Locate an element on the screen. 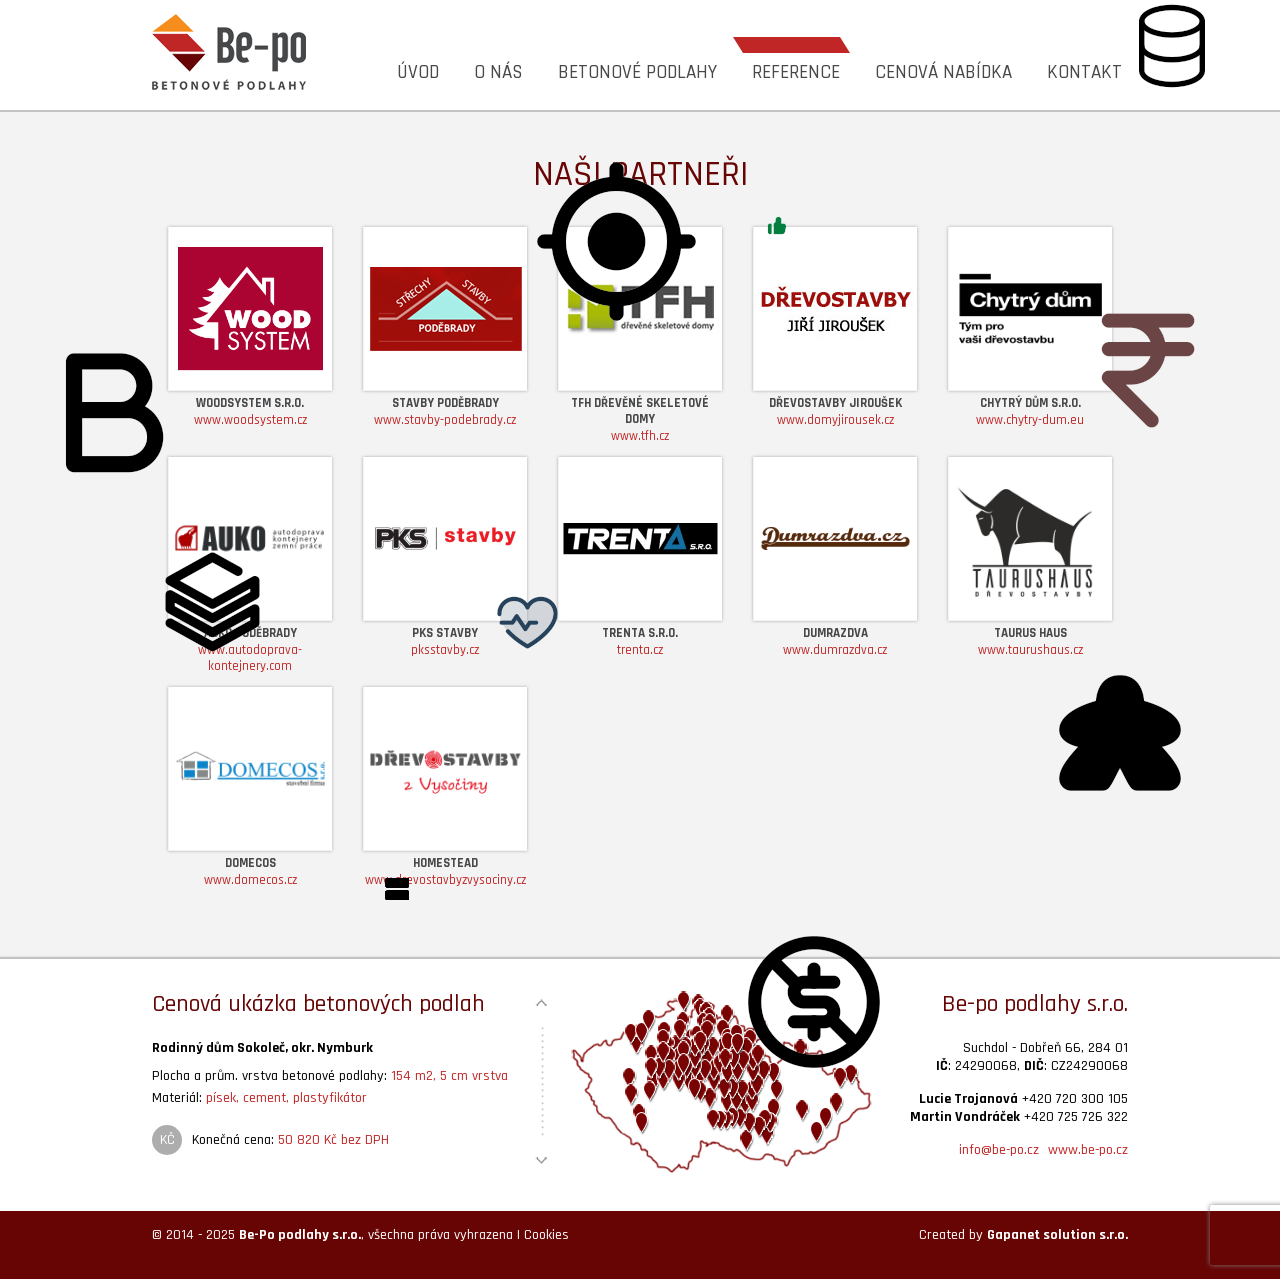  indicates non-commercial use license is located at coordinates (814, 1002).